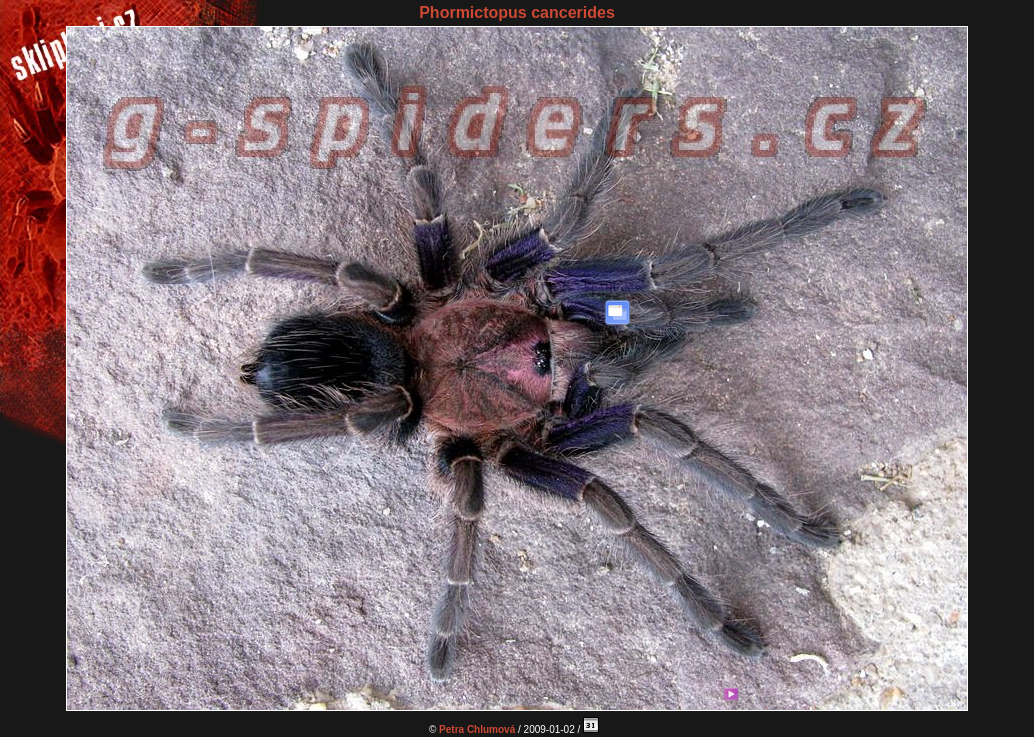 The height and width of the screenshot is (737, 1034). I want to click on open multimedia or media player app, so click(731, 694).